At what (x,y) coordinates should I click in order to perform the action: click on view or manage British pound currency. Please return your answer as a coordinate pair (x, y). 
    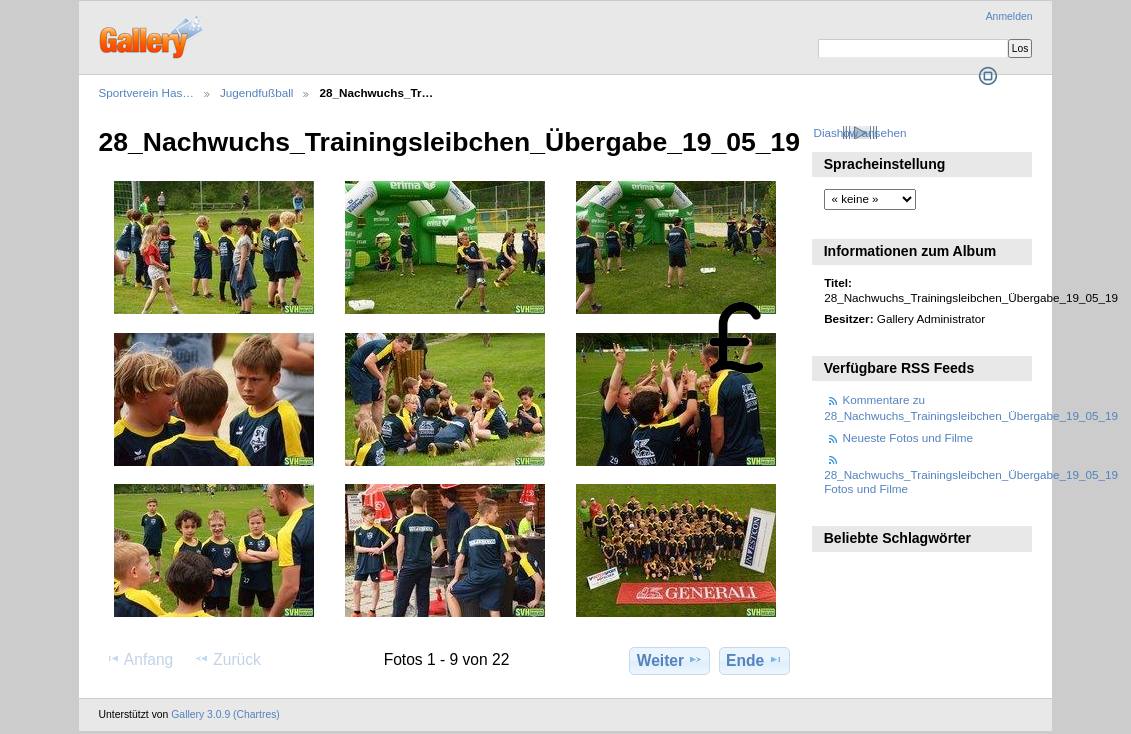
    Looking at the image, I should click on (736, 337).